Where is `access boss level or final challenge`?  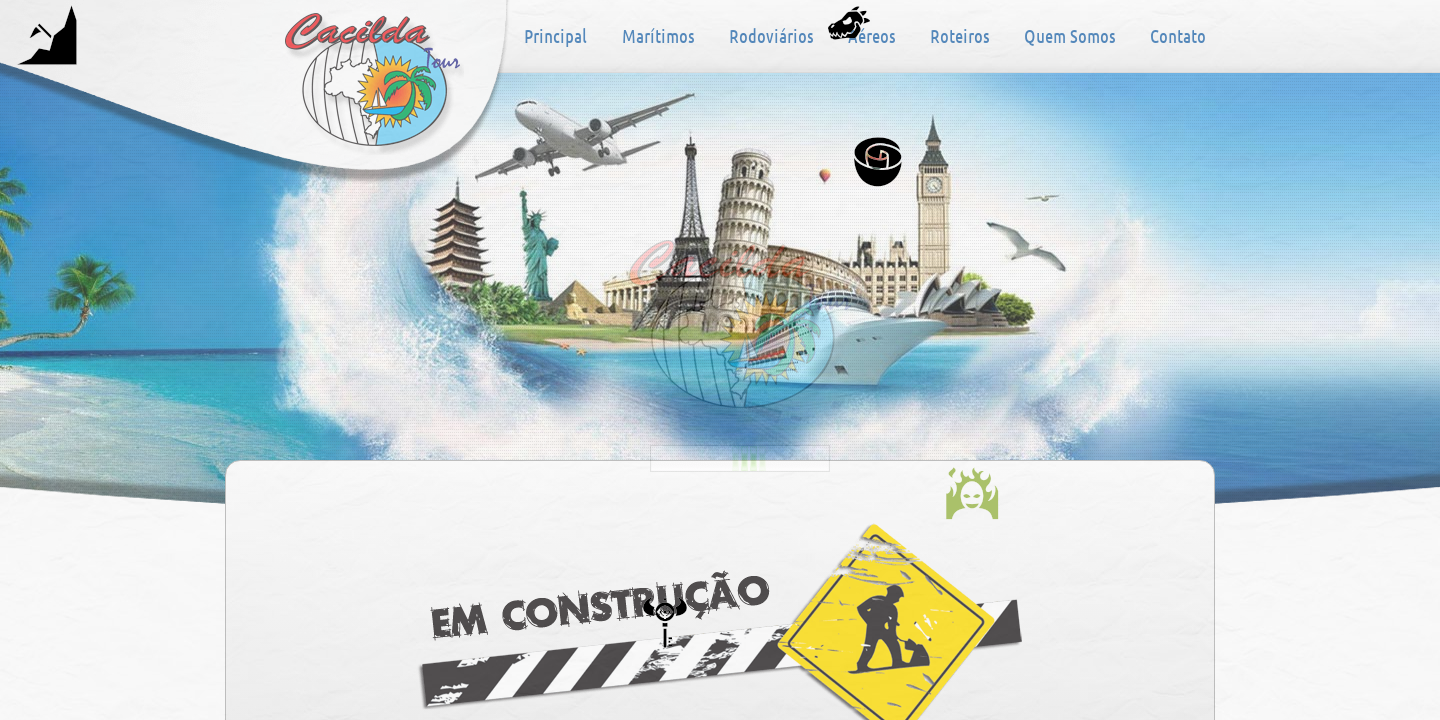
access boss level or final challenge is located at coordinates (665, 622).